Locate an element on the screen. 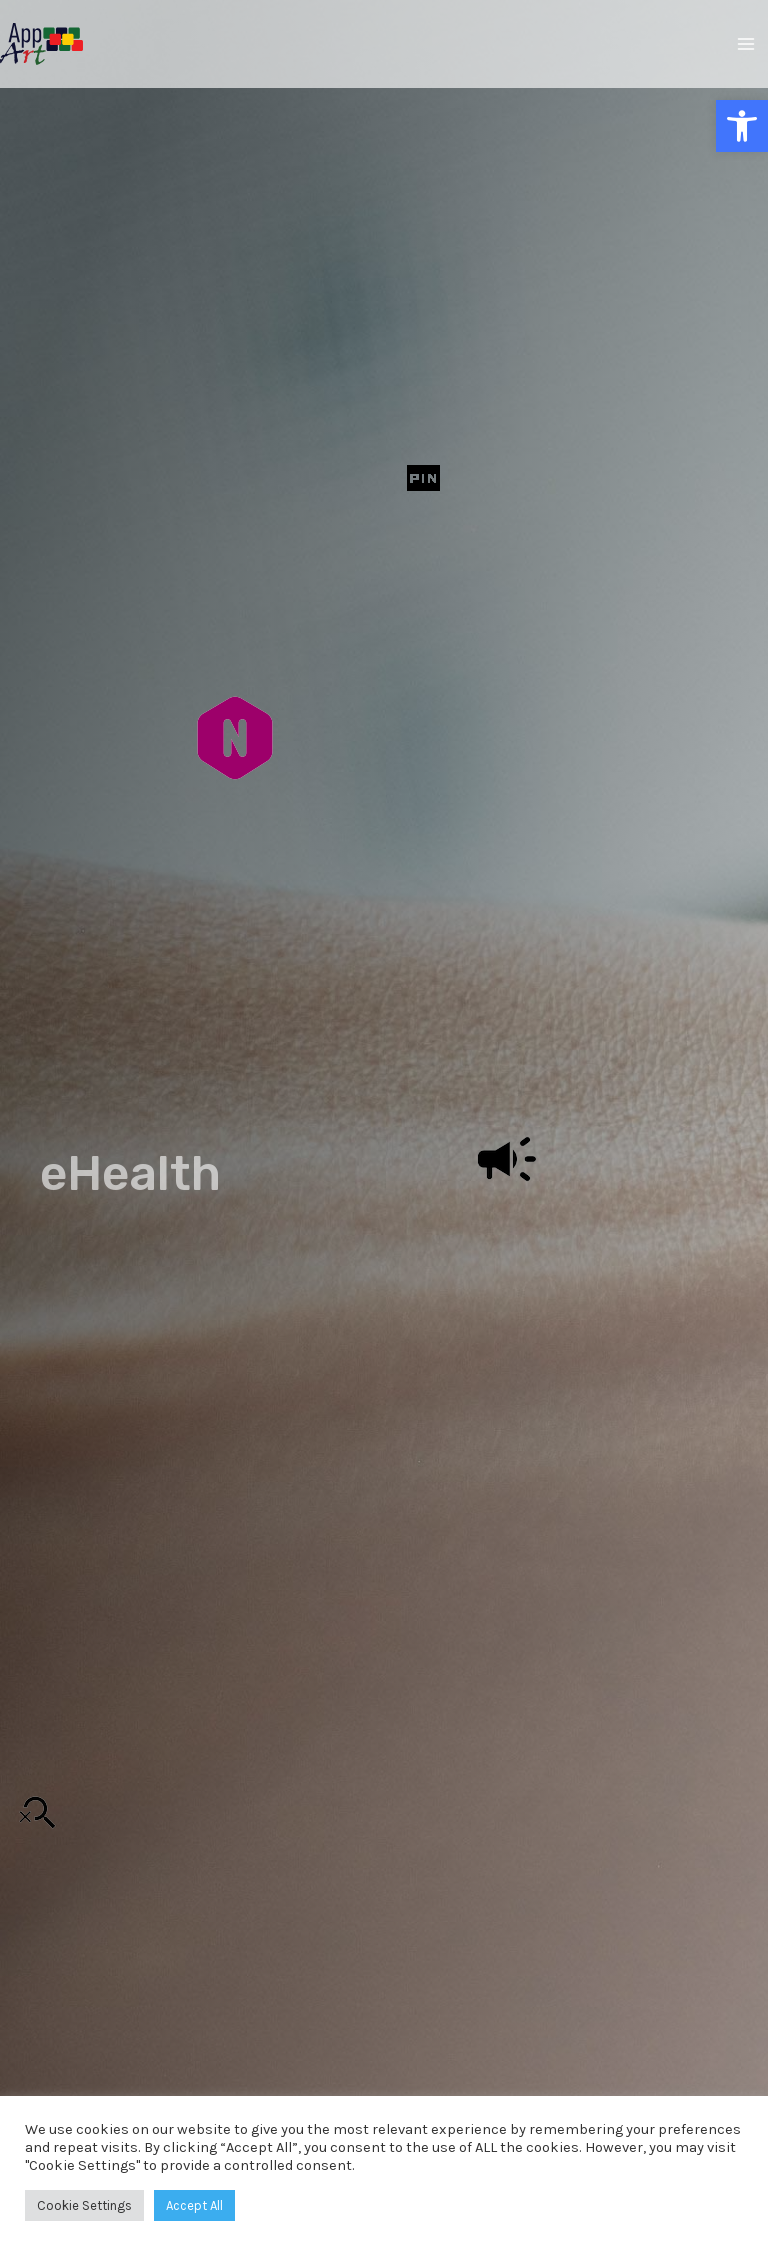 The height and width of the screenshot is (2251, 768). view announcements or notifications is located at coordinates (507, 1159).